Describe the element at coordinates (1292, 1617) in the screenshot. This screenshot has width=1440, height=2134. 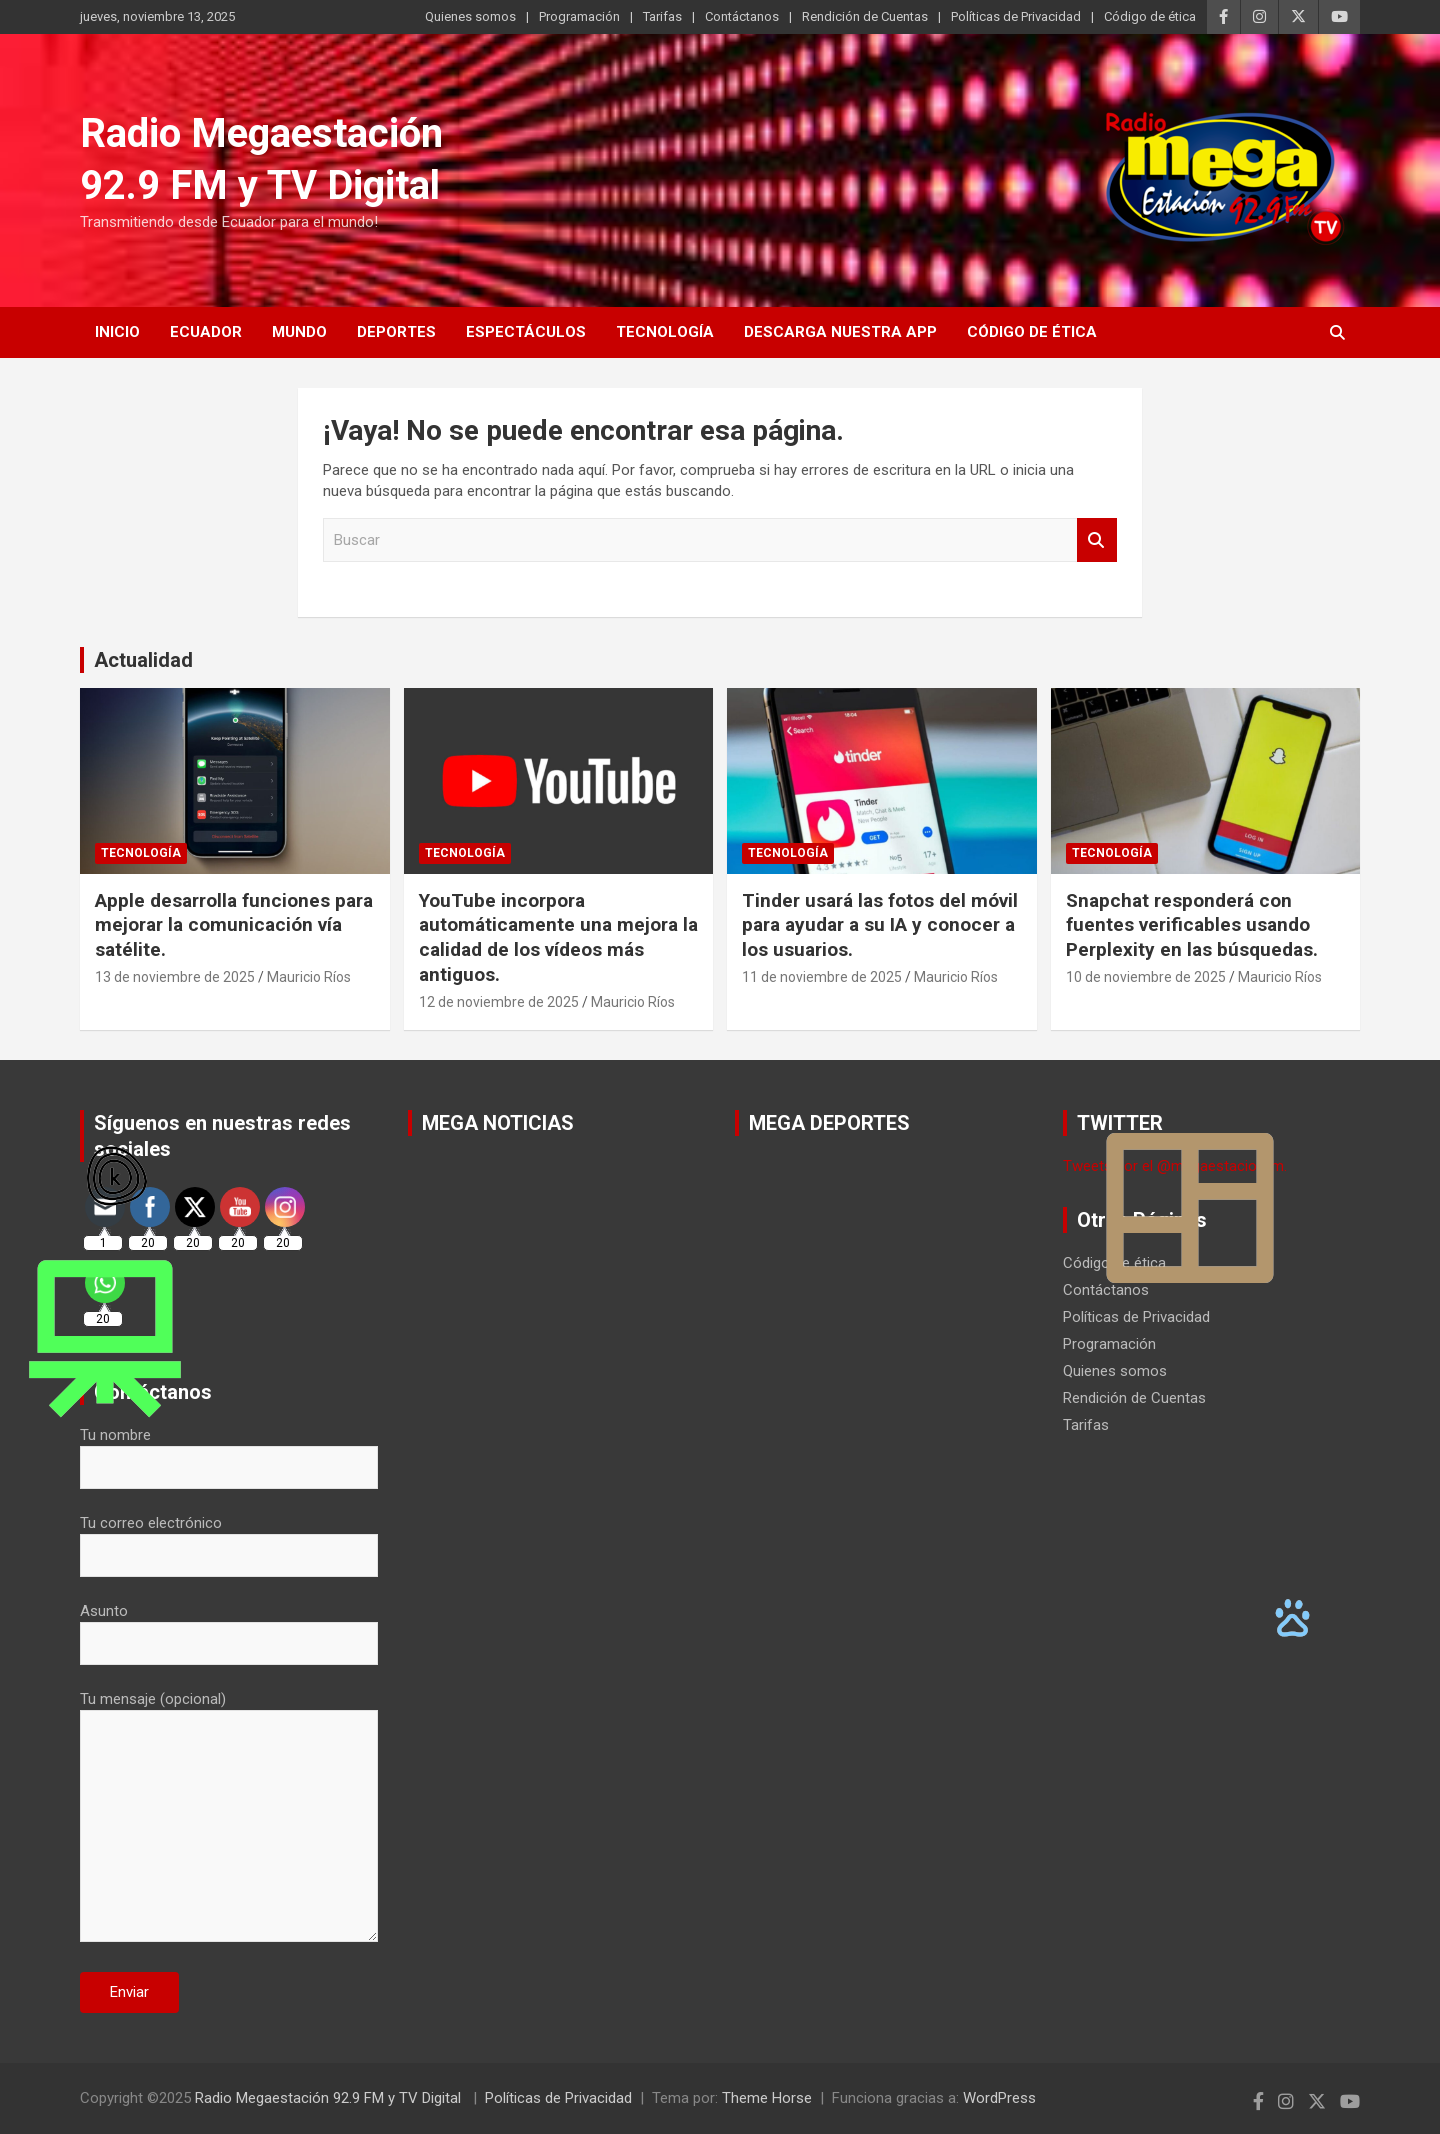
I see `open Baidu app` at that location.